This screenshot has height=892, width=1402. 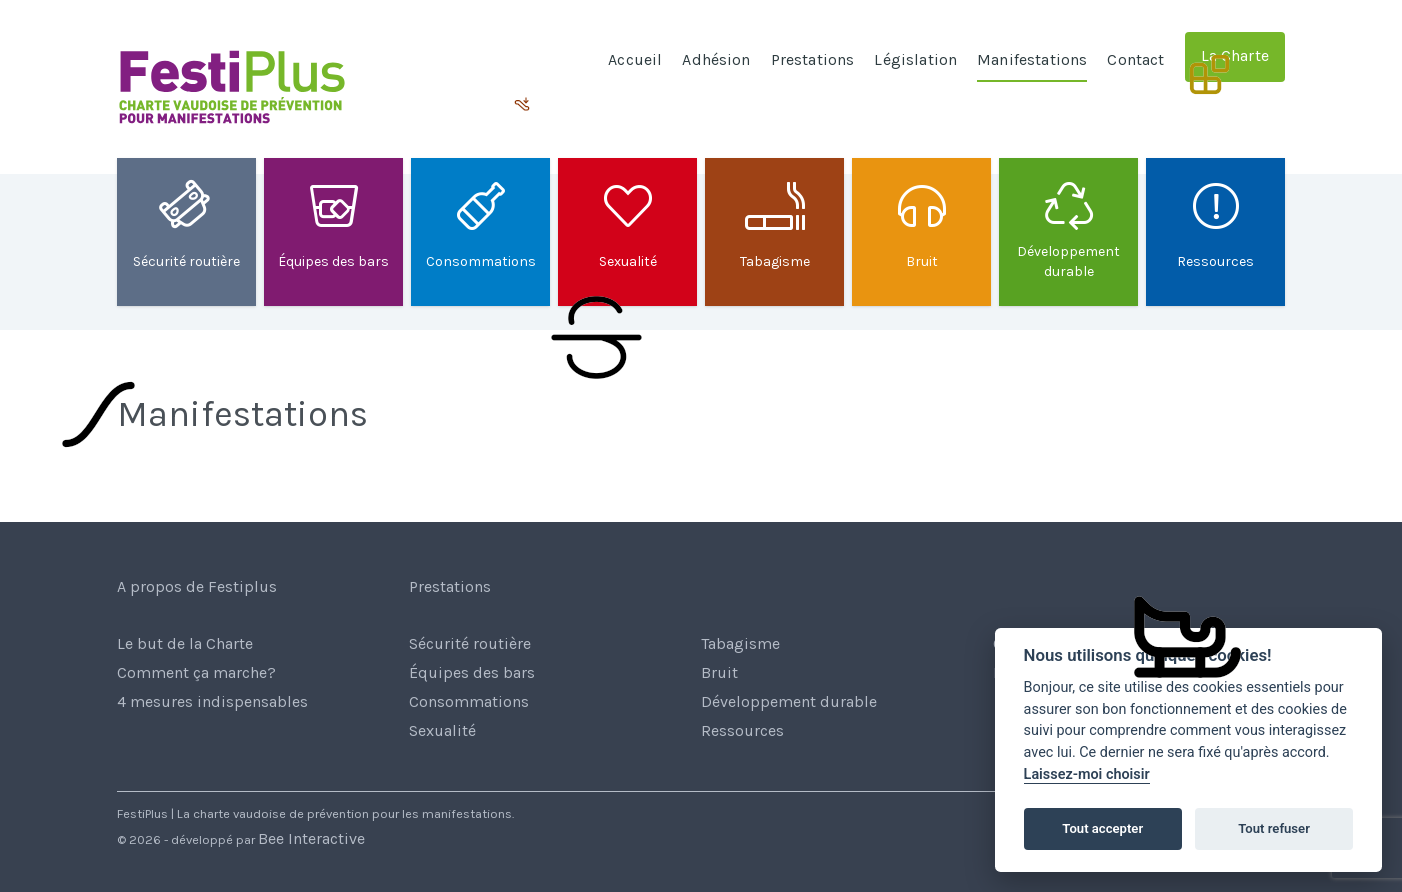 I want to click on seasonal holiday theme or decoration, so click(x=1185, y=637).